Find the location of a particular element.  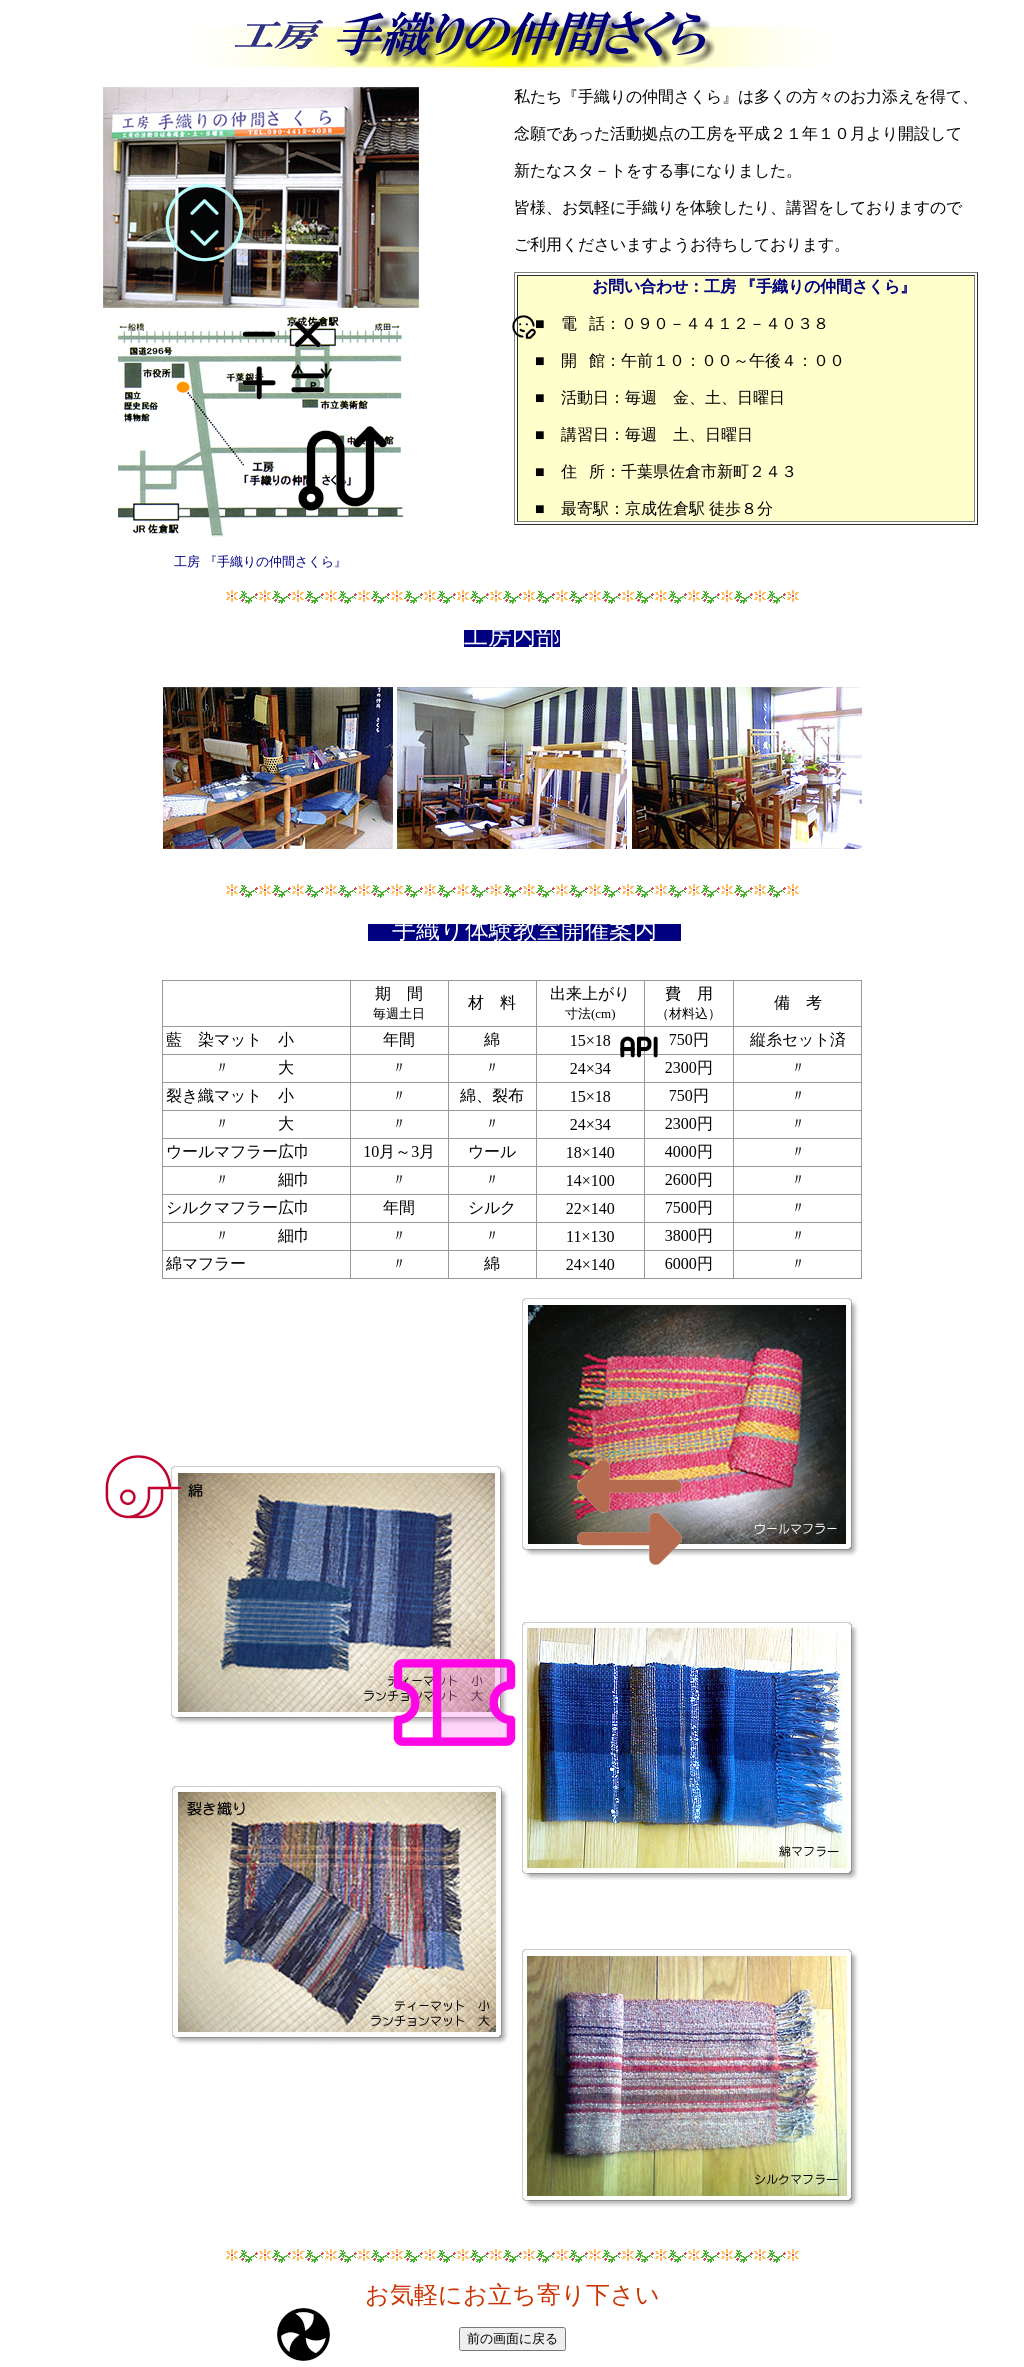

s-turn or winding road ahead is located at coordinates (340, 468).